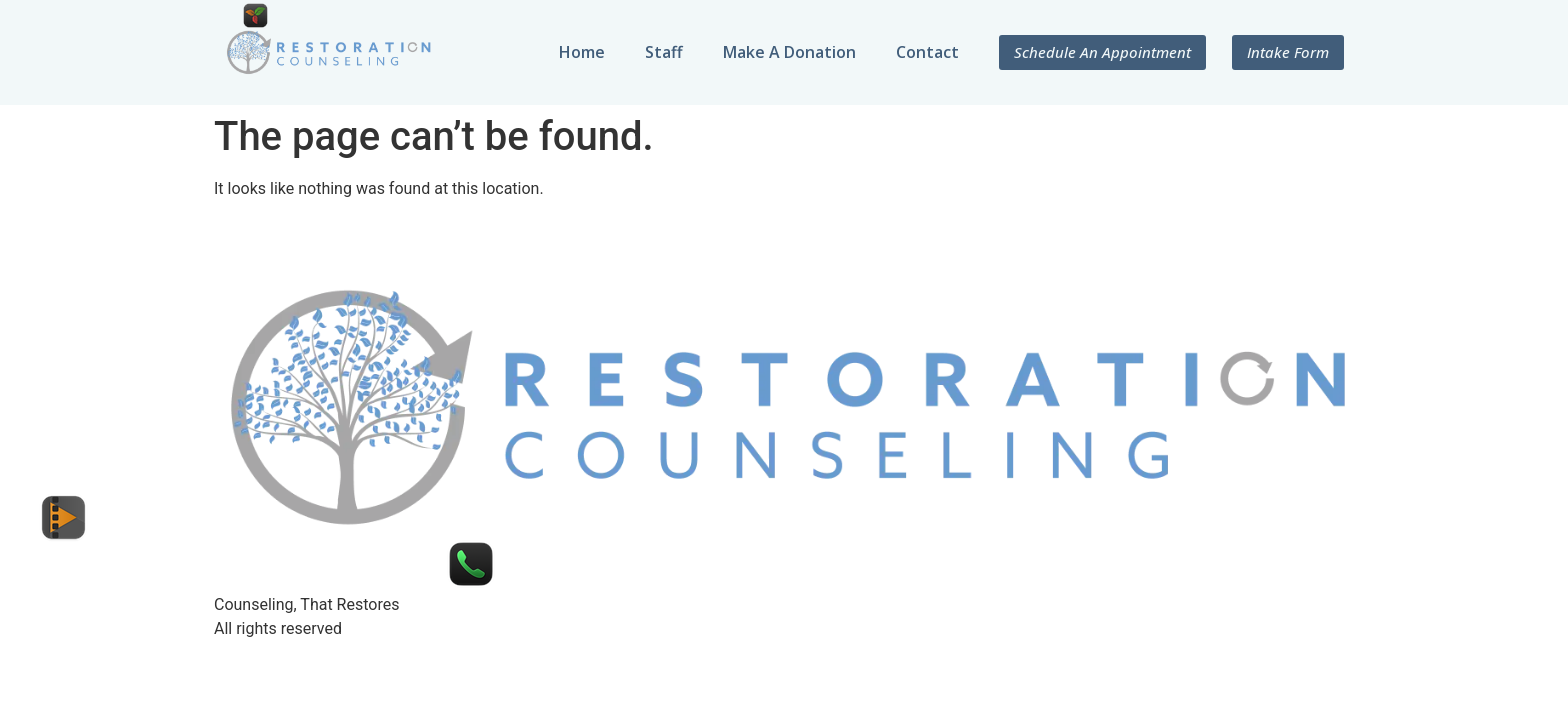 The height and width of the screenshot is (720, 1568). I want to click on open blackmagic raw player app, so click(63, 517).